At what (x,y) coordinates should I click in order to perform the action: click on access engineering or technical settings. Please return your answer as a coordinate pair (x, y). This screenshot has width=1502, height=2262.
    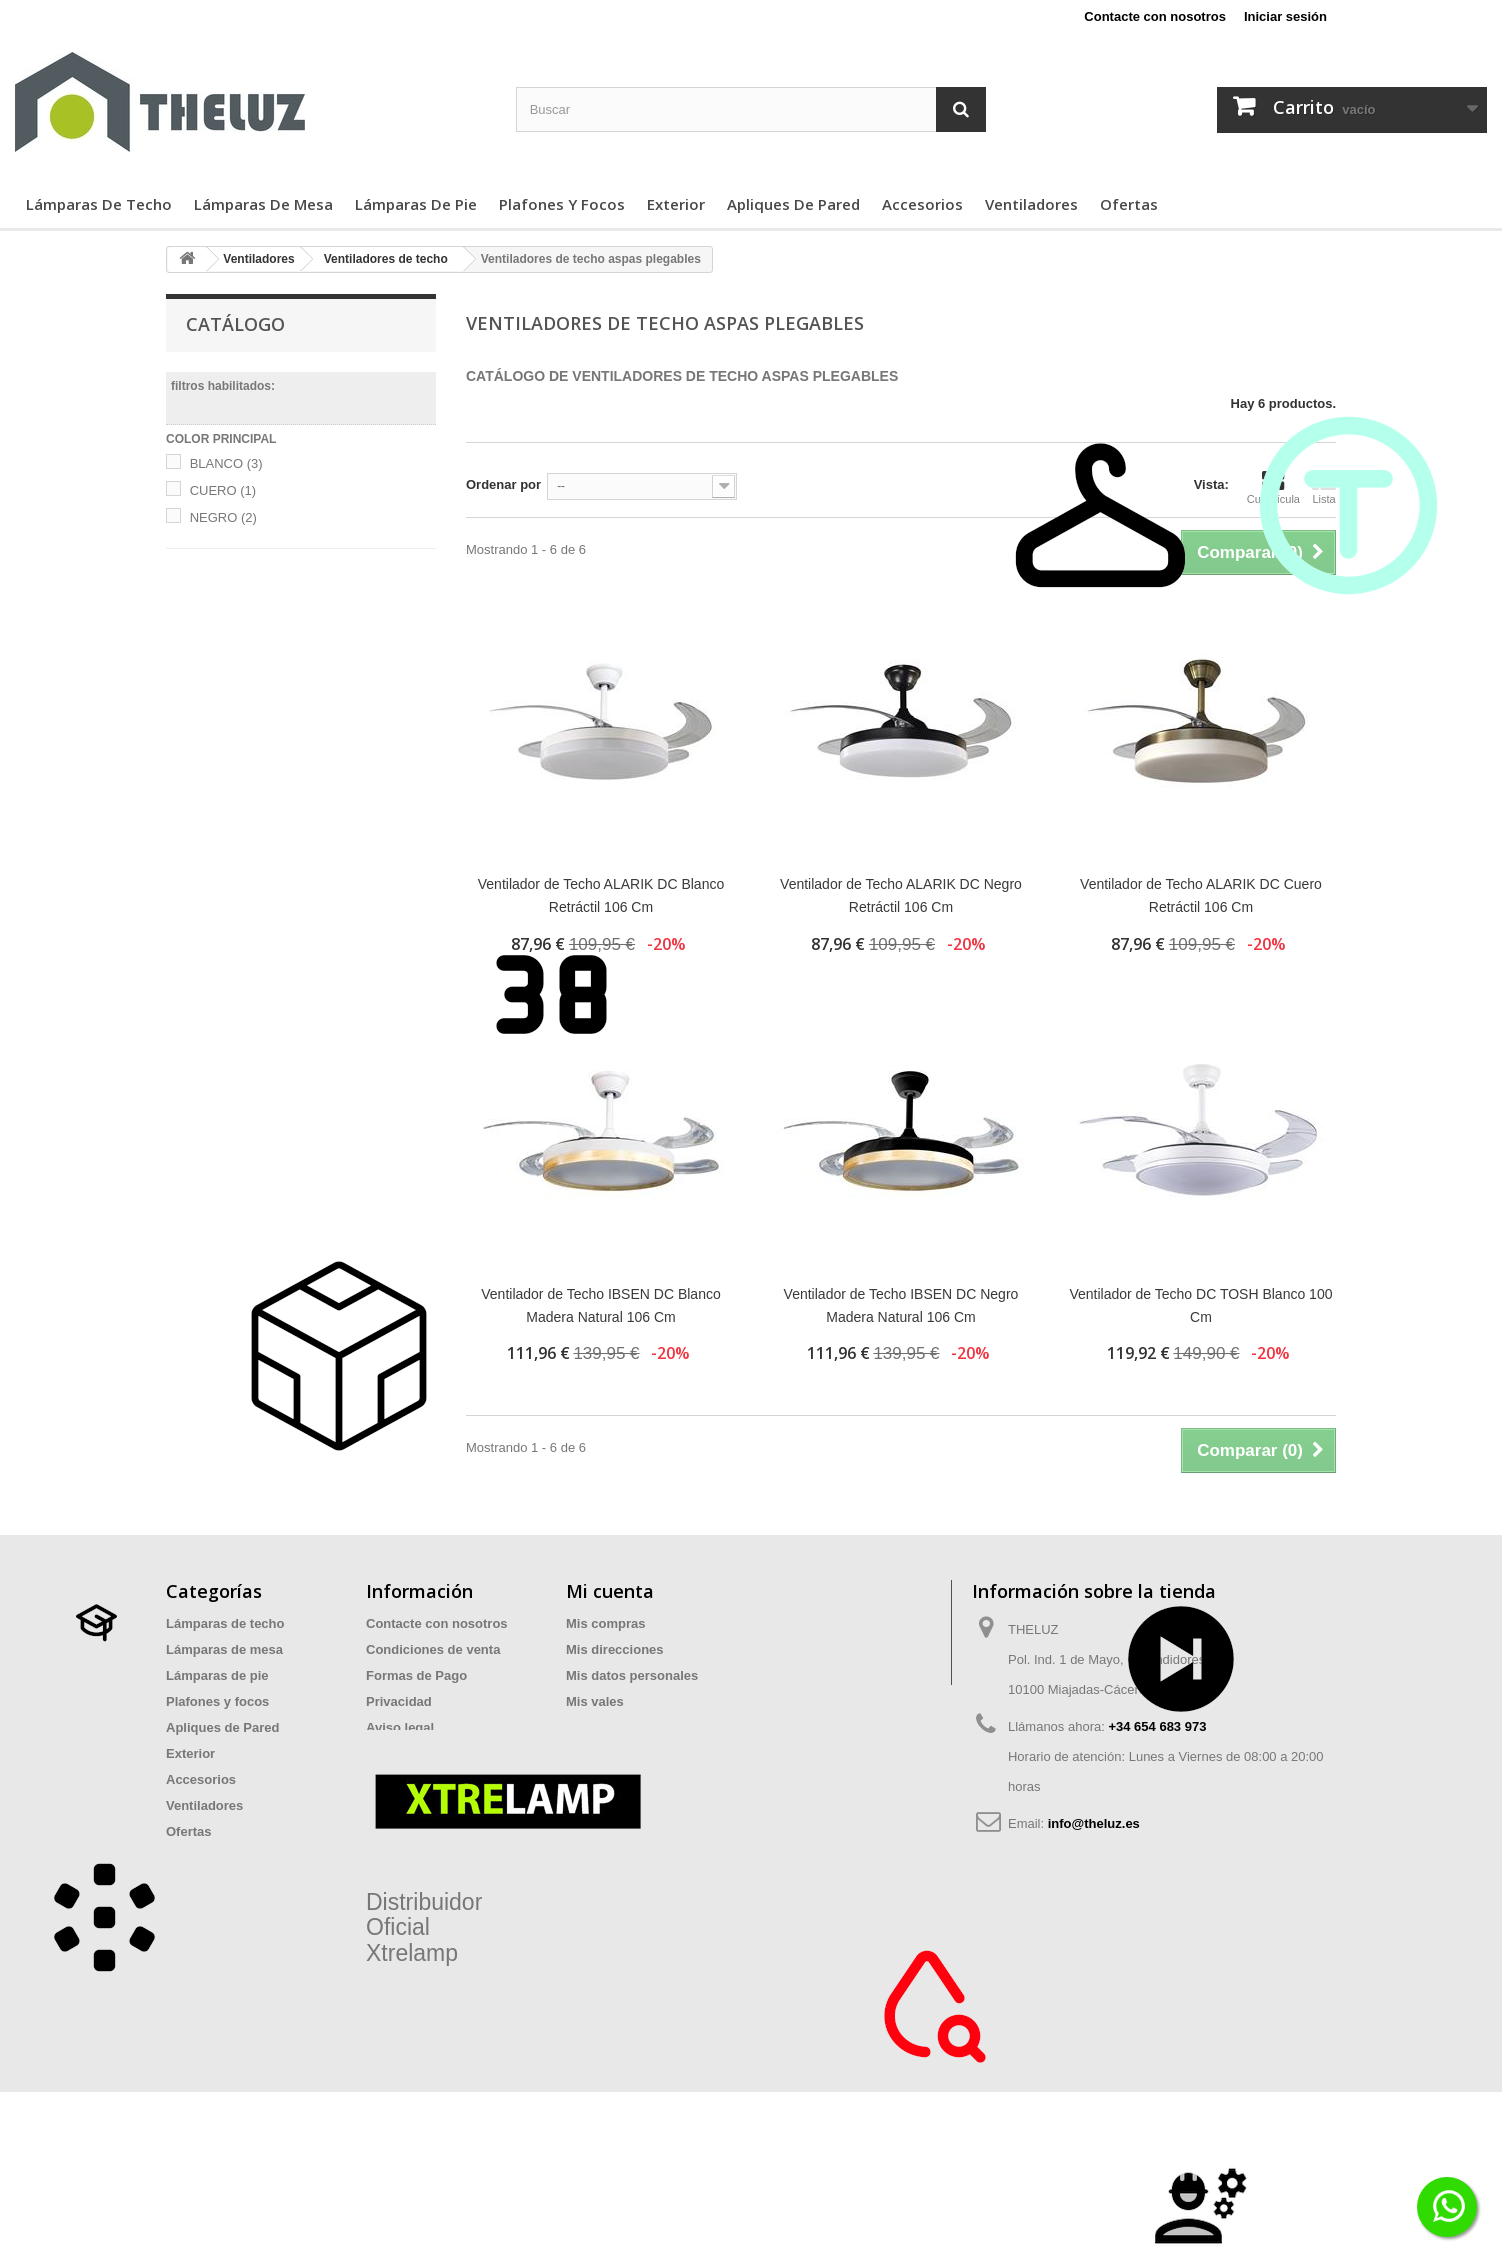
    Looking at the image, I should click on (1201, 2206).